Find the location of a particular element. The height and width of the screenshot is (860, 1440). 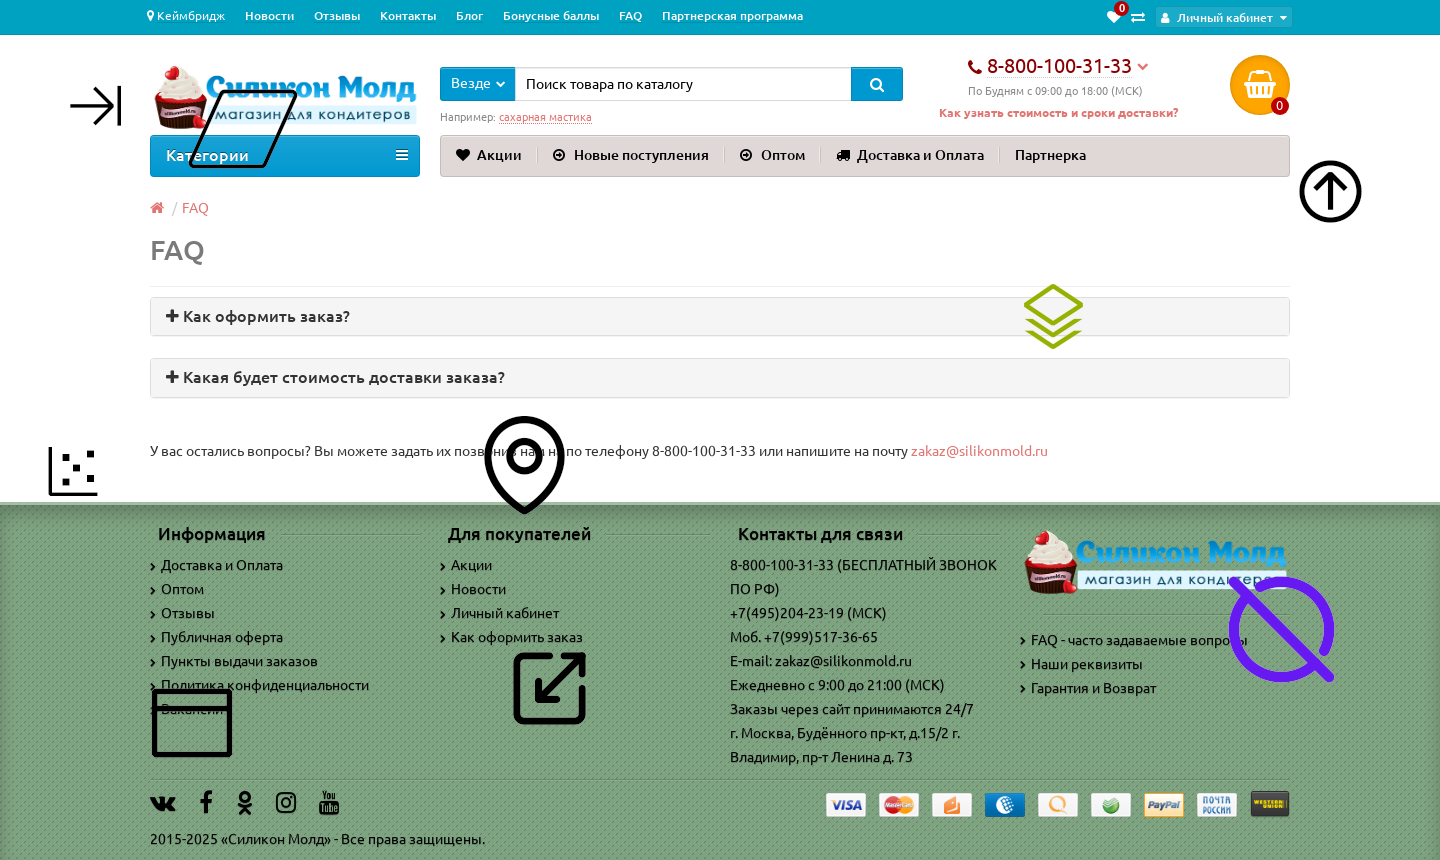

open in a new window is located at coordinates (192, 723).